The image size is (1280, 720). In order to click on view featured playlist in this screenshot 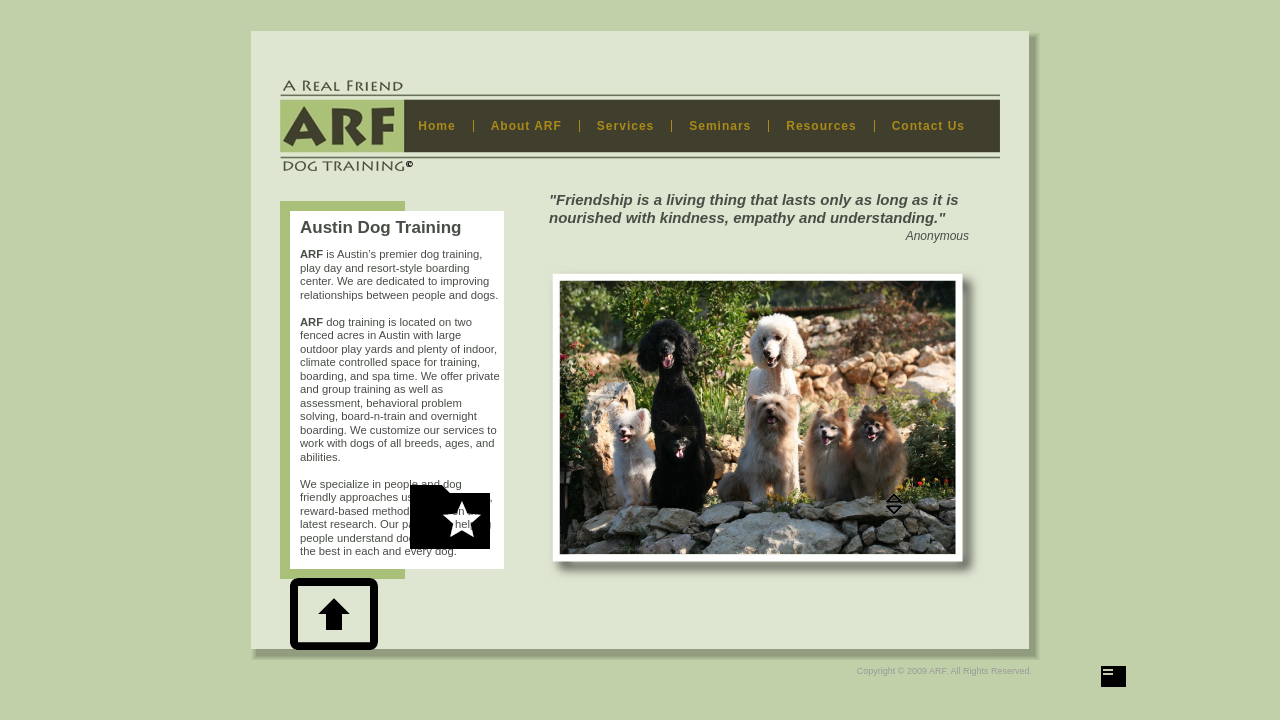, I will do `click(1113, 676)`.